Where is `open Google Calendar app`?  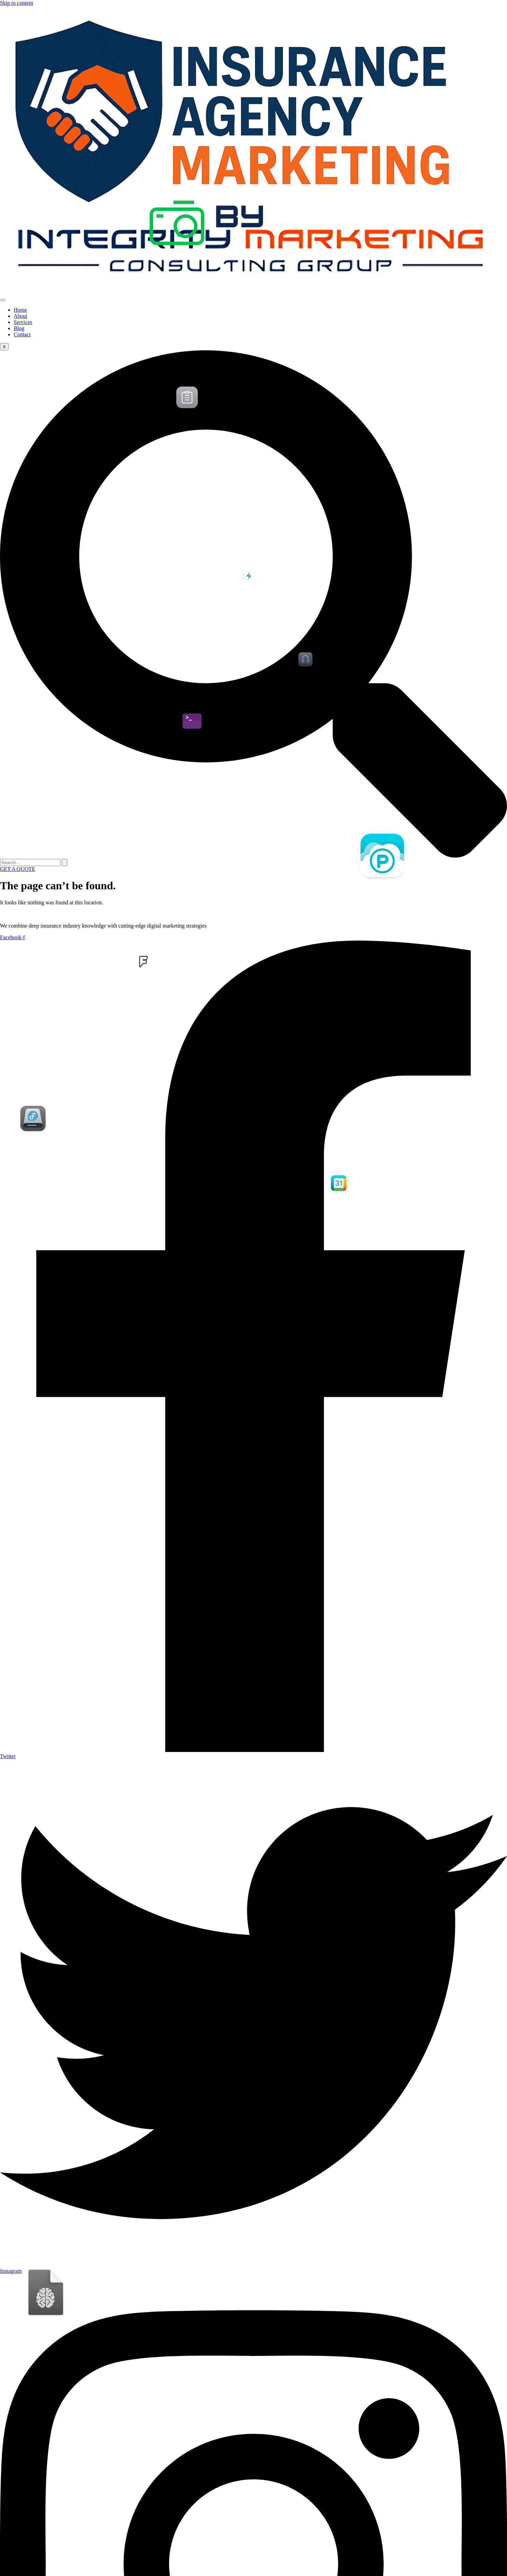
open Google Calendar app is located at coordinates (339, 1183).